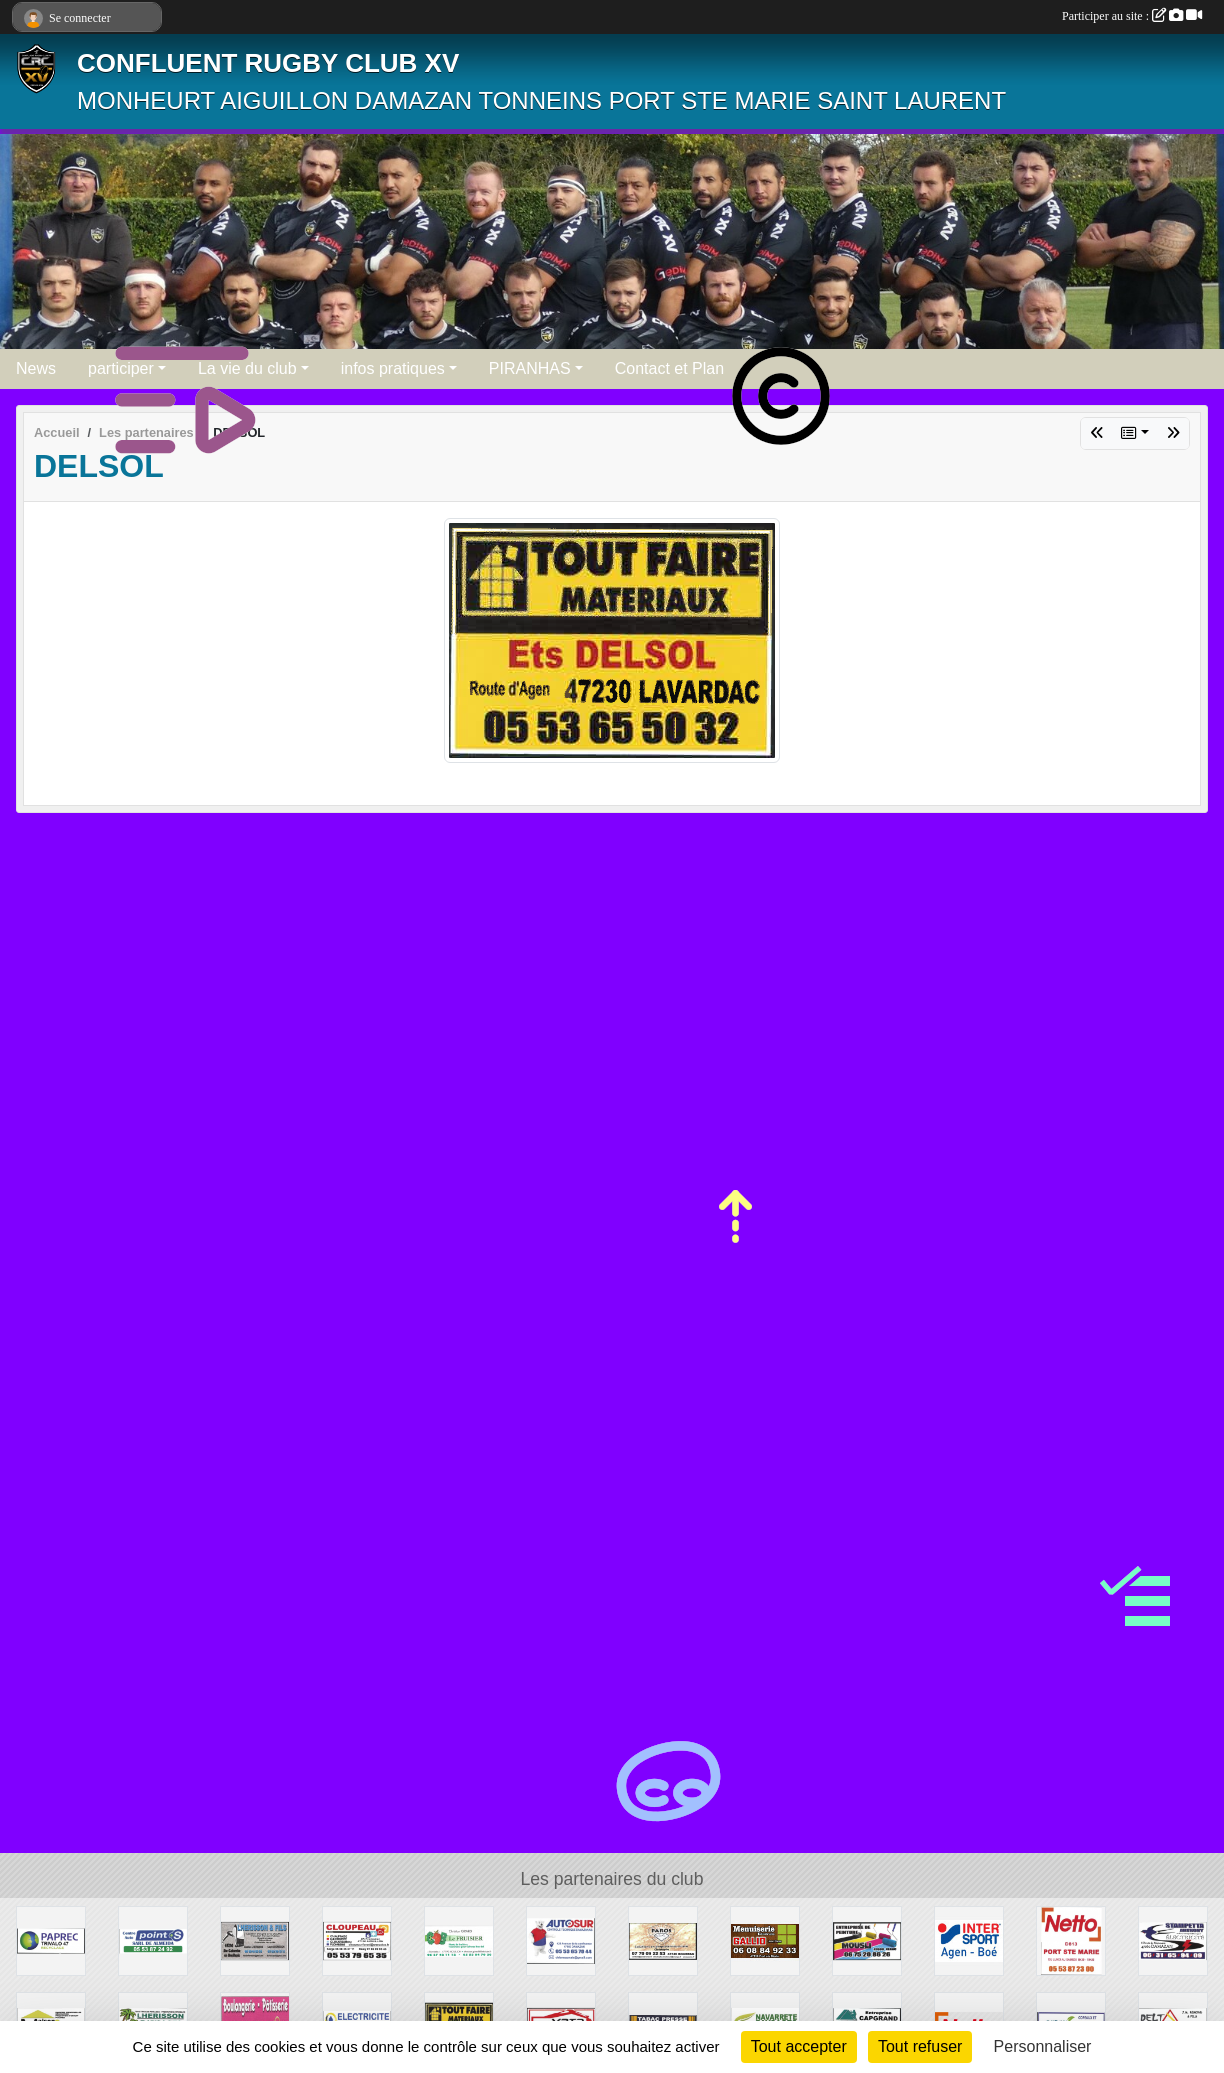  What do you see at coordinates (1135, 1601) in the screenshot?
I see `view task list or to-do items` at bounding box center [1135, 1601].